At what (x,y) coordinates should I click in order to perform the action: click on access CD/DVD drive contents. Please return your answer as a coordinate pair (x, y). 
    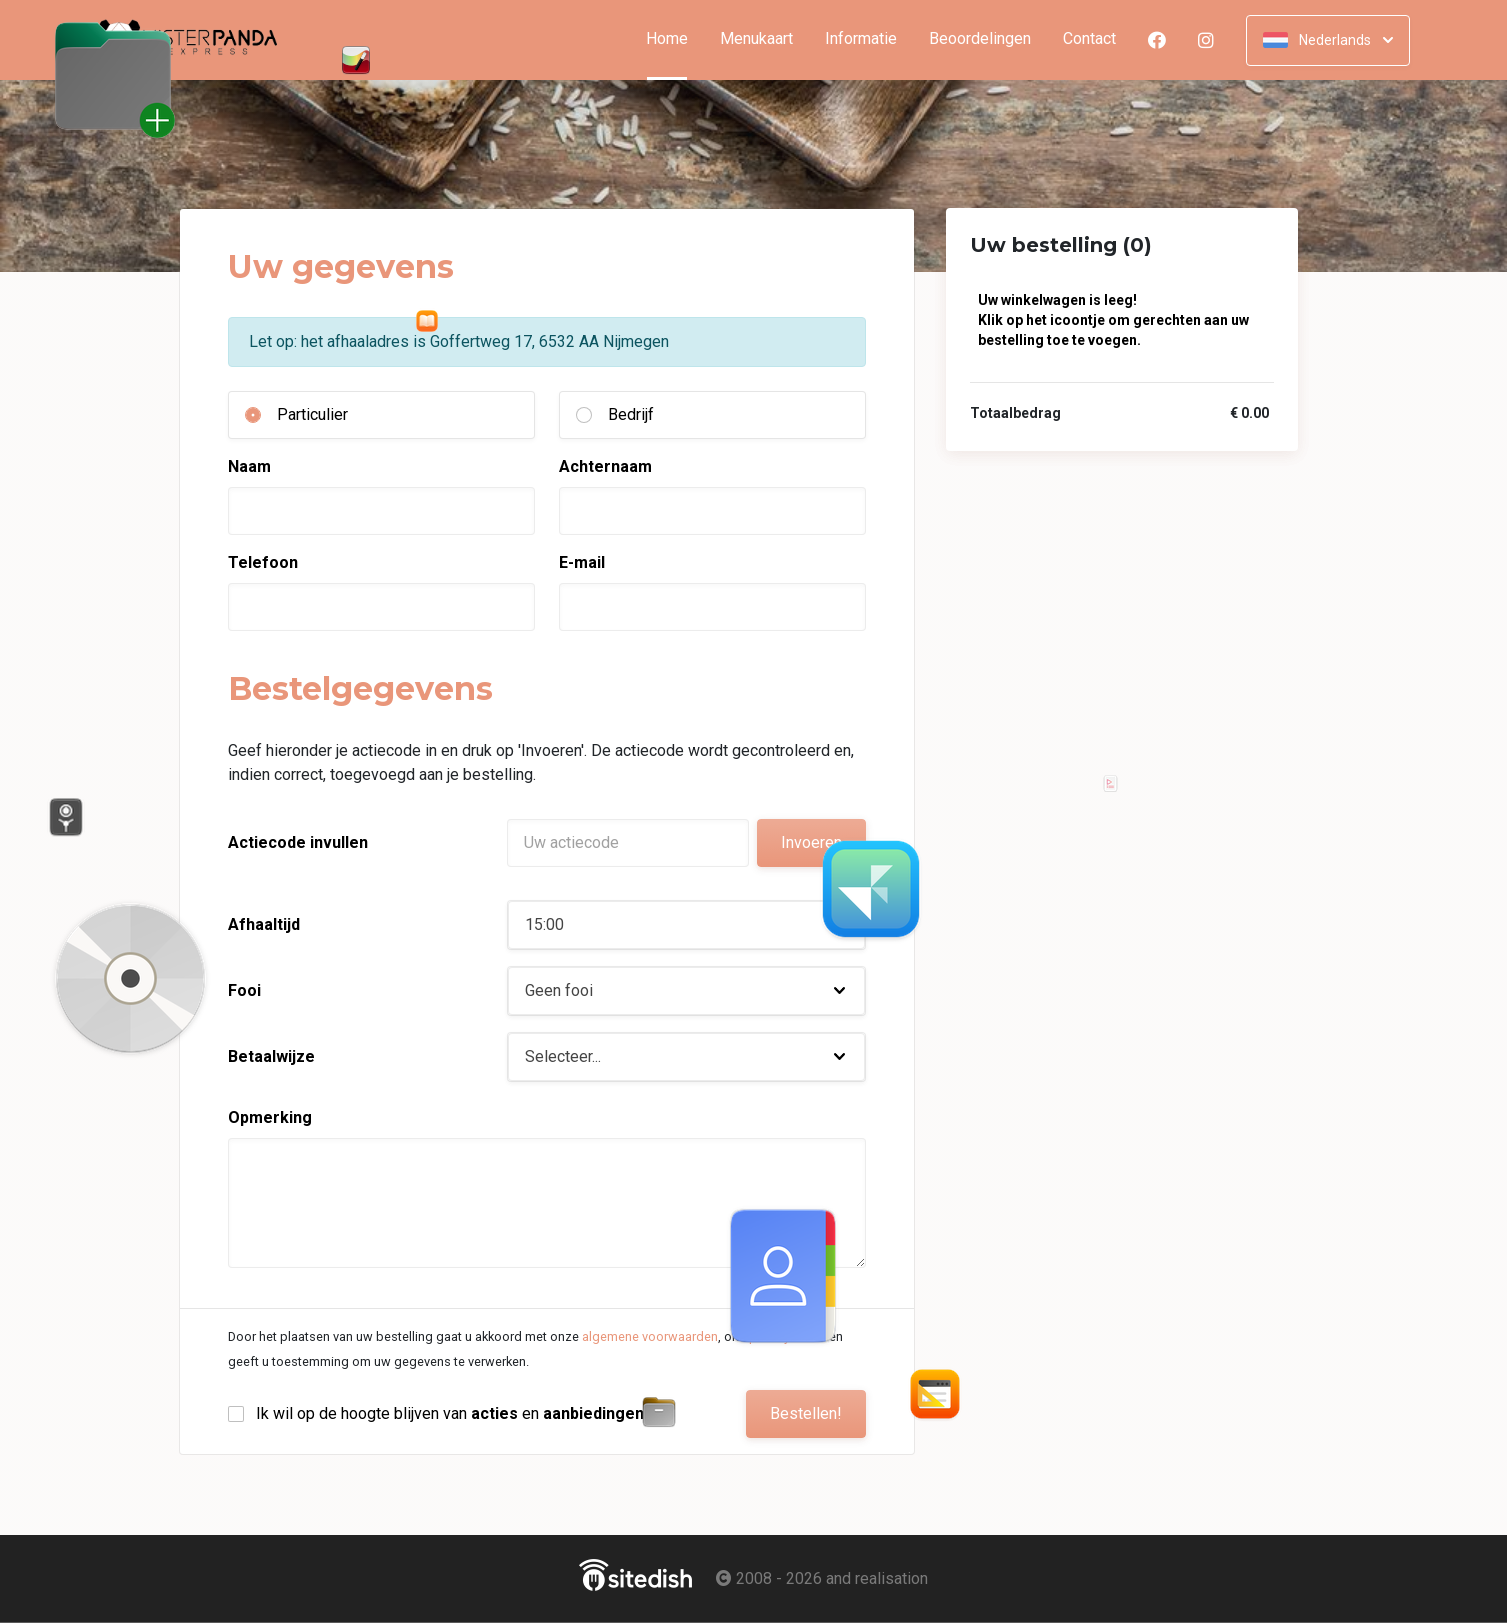
    Looking at the image, I should click on (130, 978).